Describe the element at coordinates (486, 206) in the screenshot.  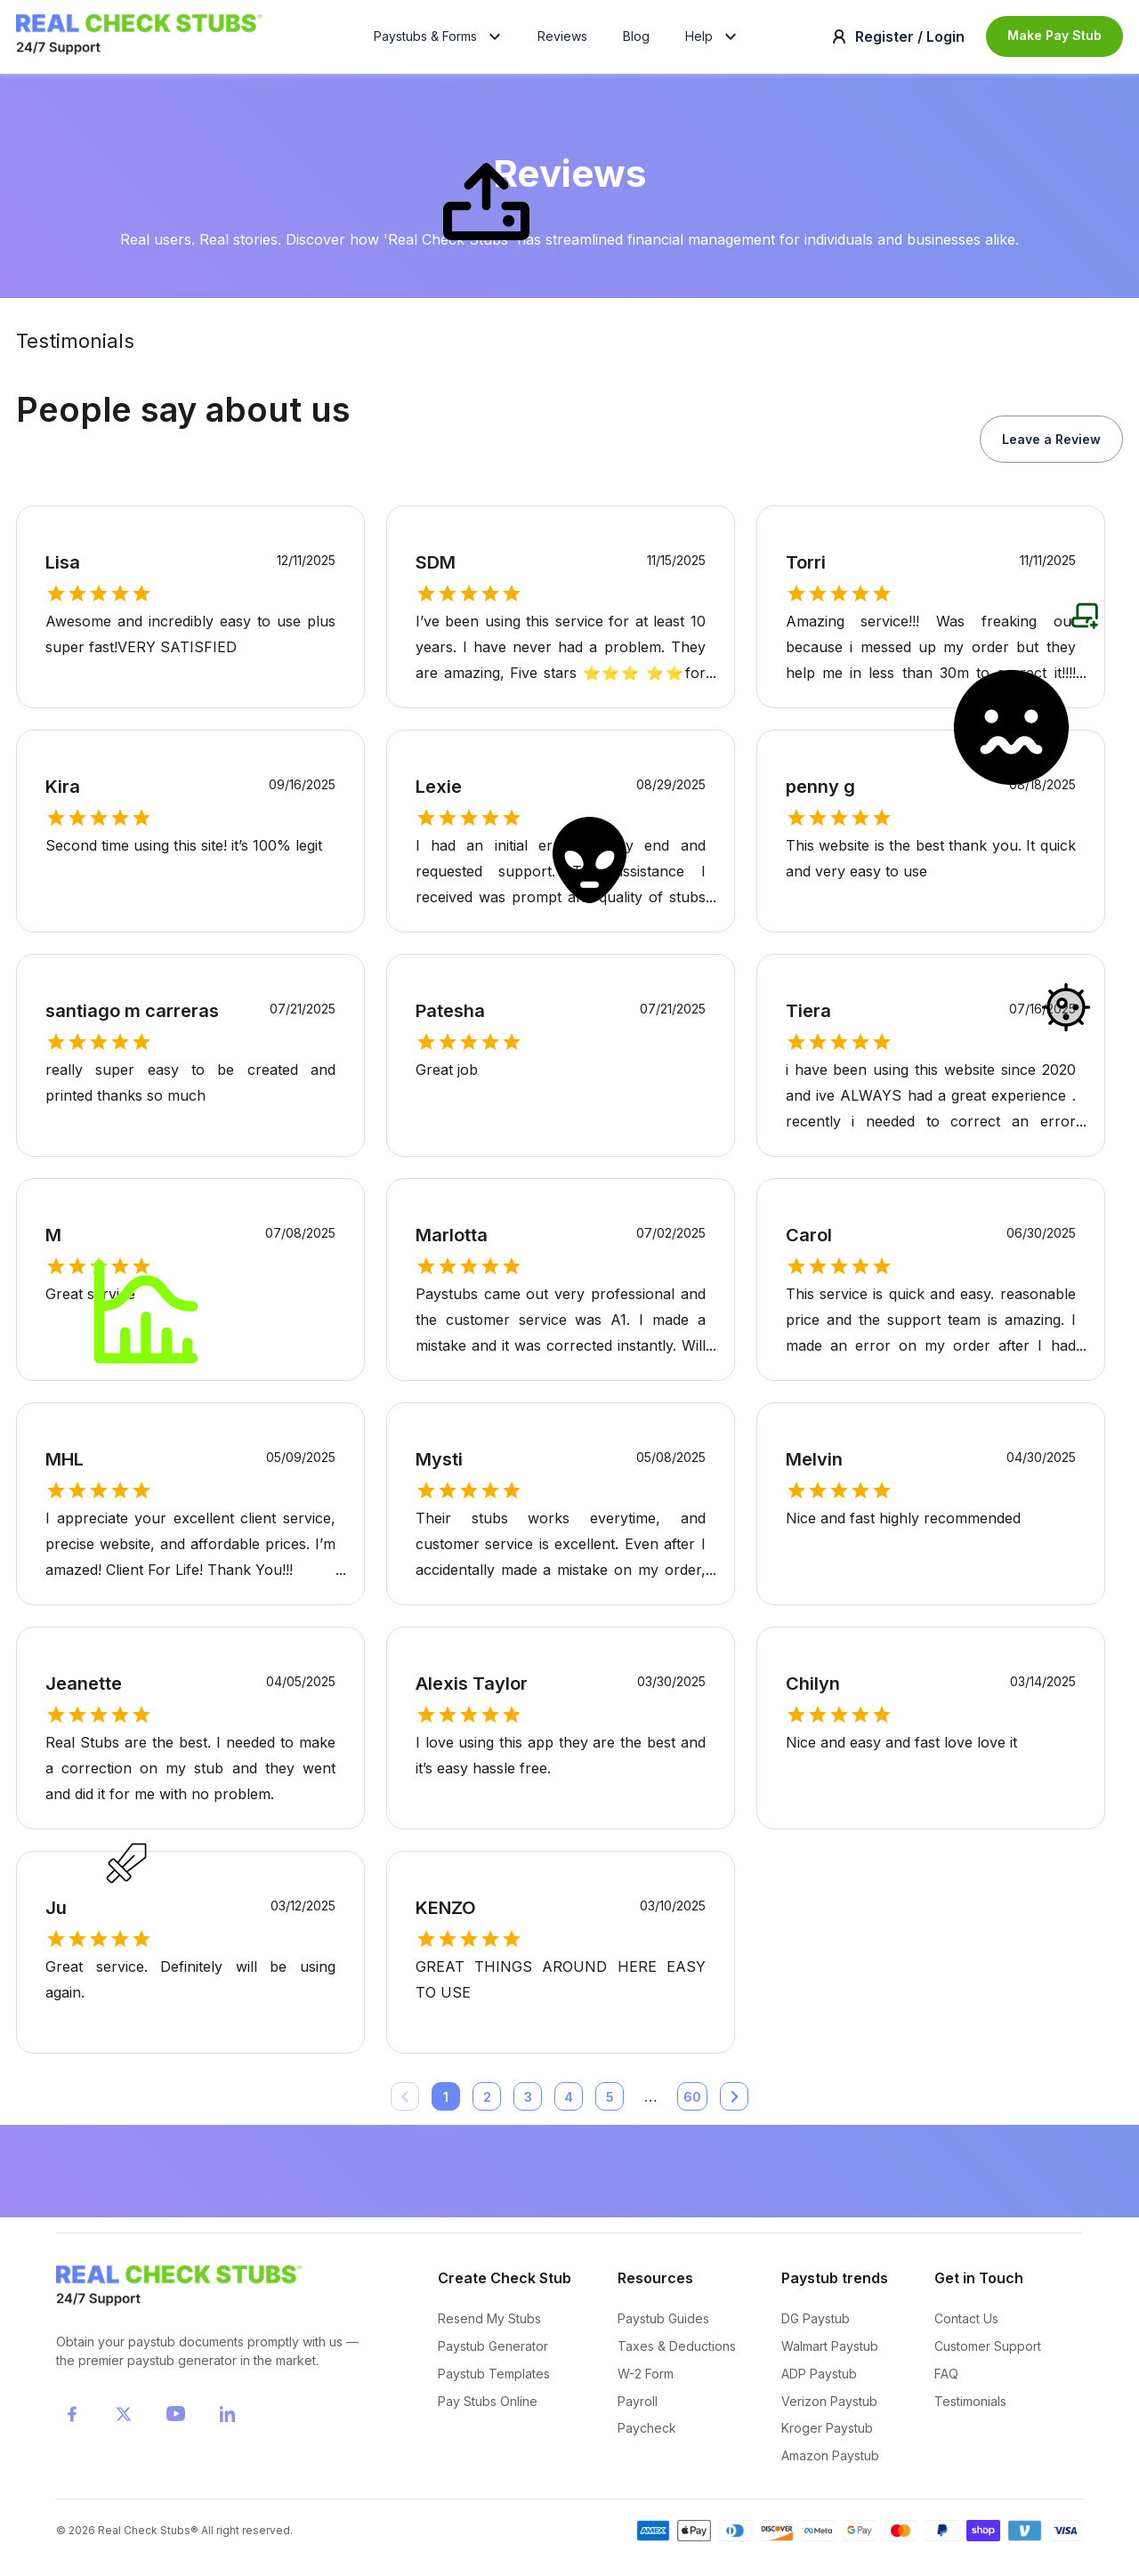
I see `upload a file or document` at that location.